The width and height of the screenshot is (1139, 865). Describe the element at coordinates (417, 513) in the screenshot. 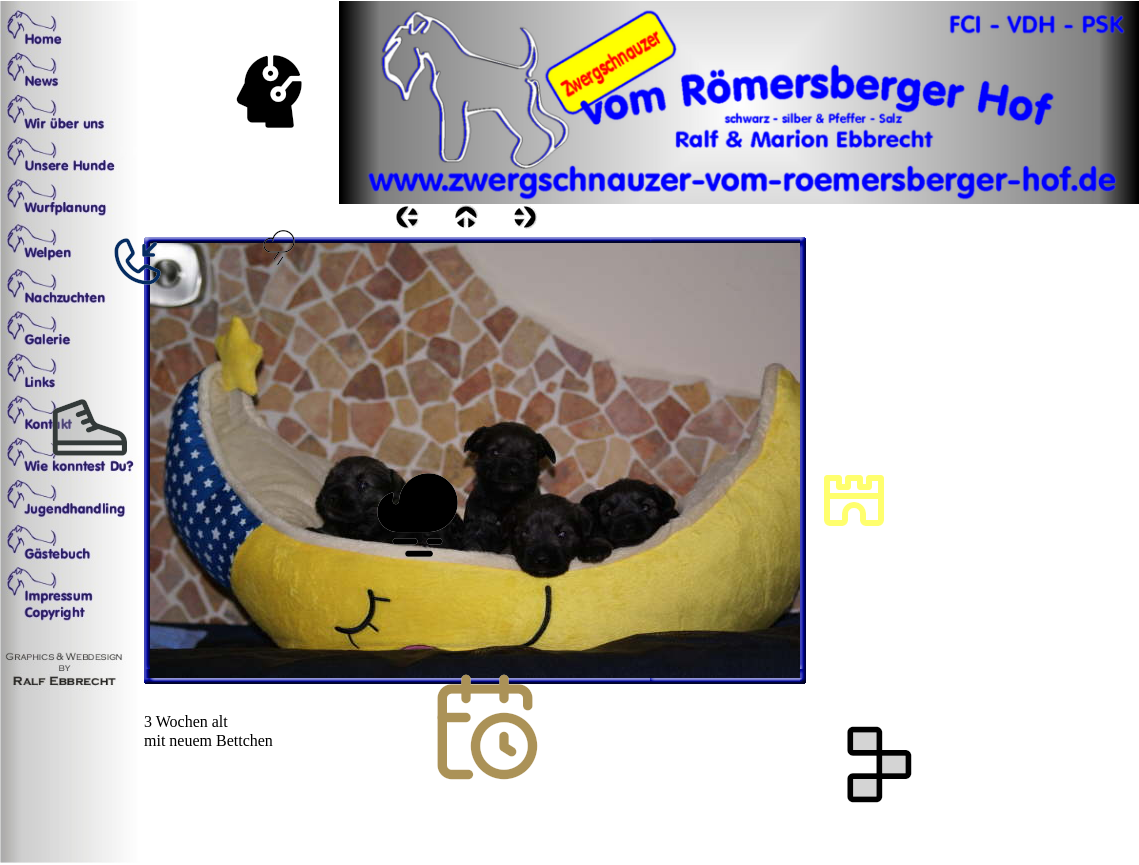

I see `indicates foggy weather conditions` at that location.